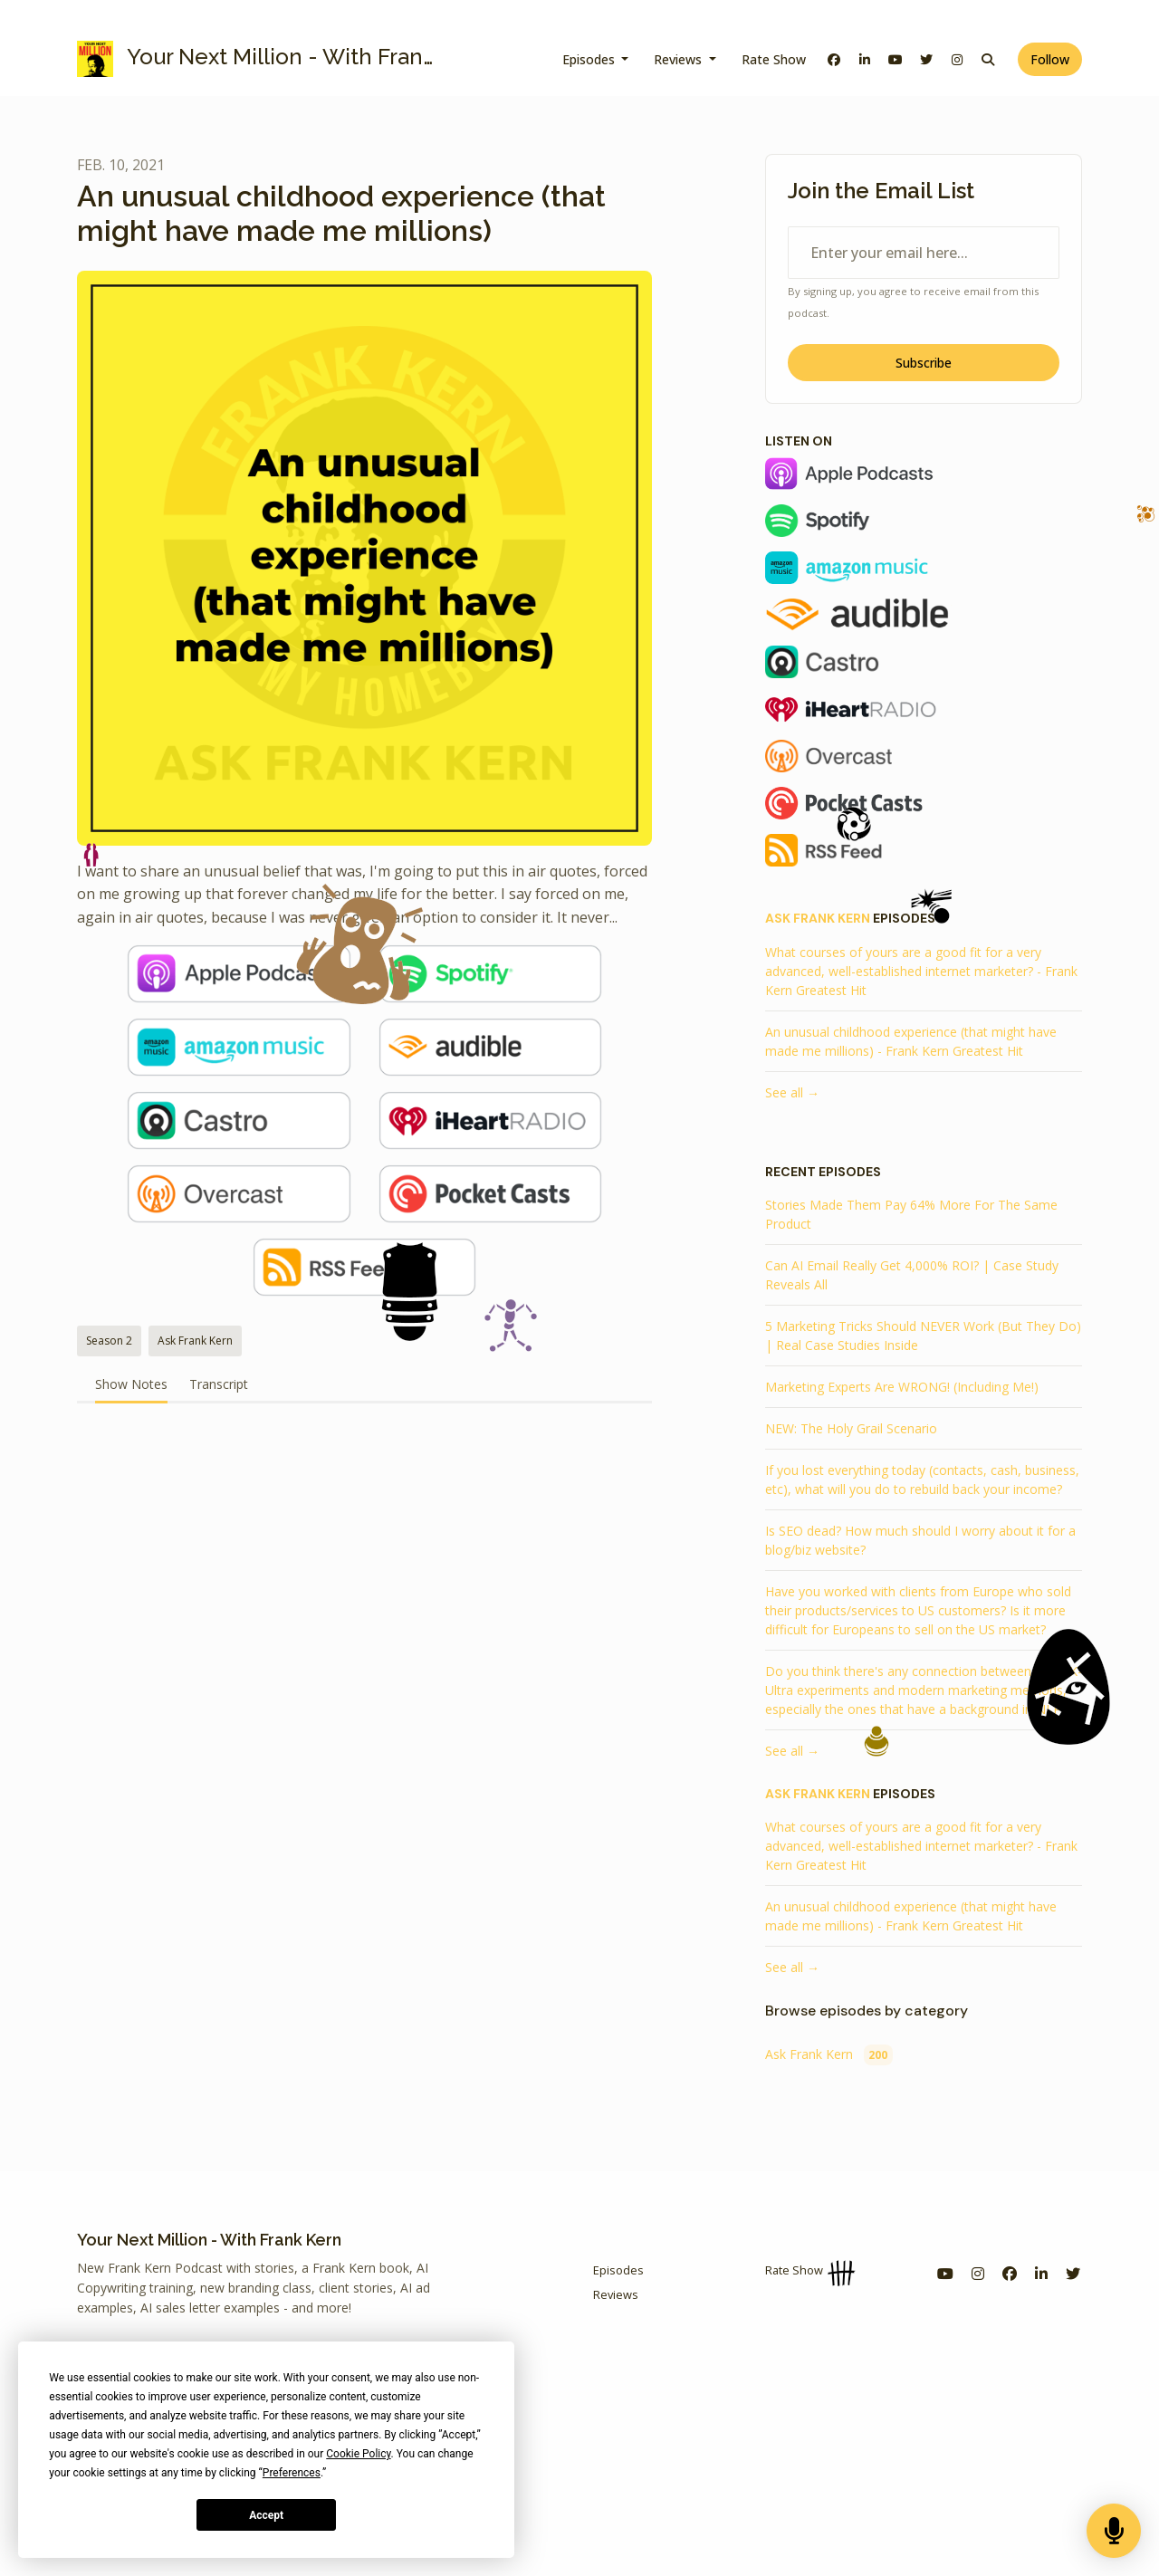 Image resolution: width=1159 pixels, height=2576 pixels. I want to click on indicates ricochet or bounce effect in gameplay, so click(931, 905).